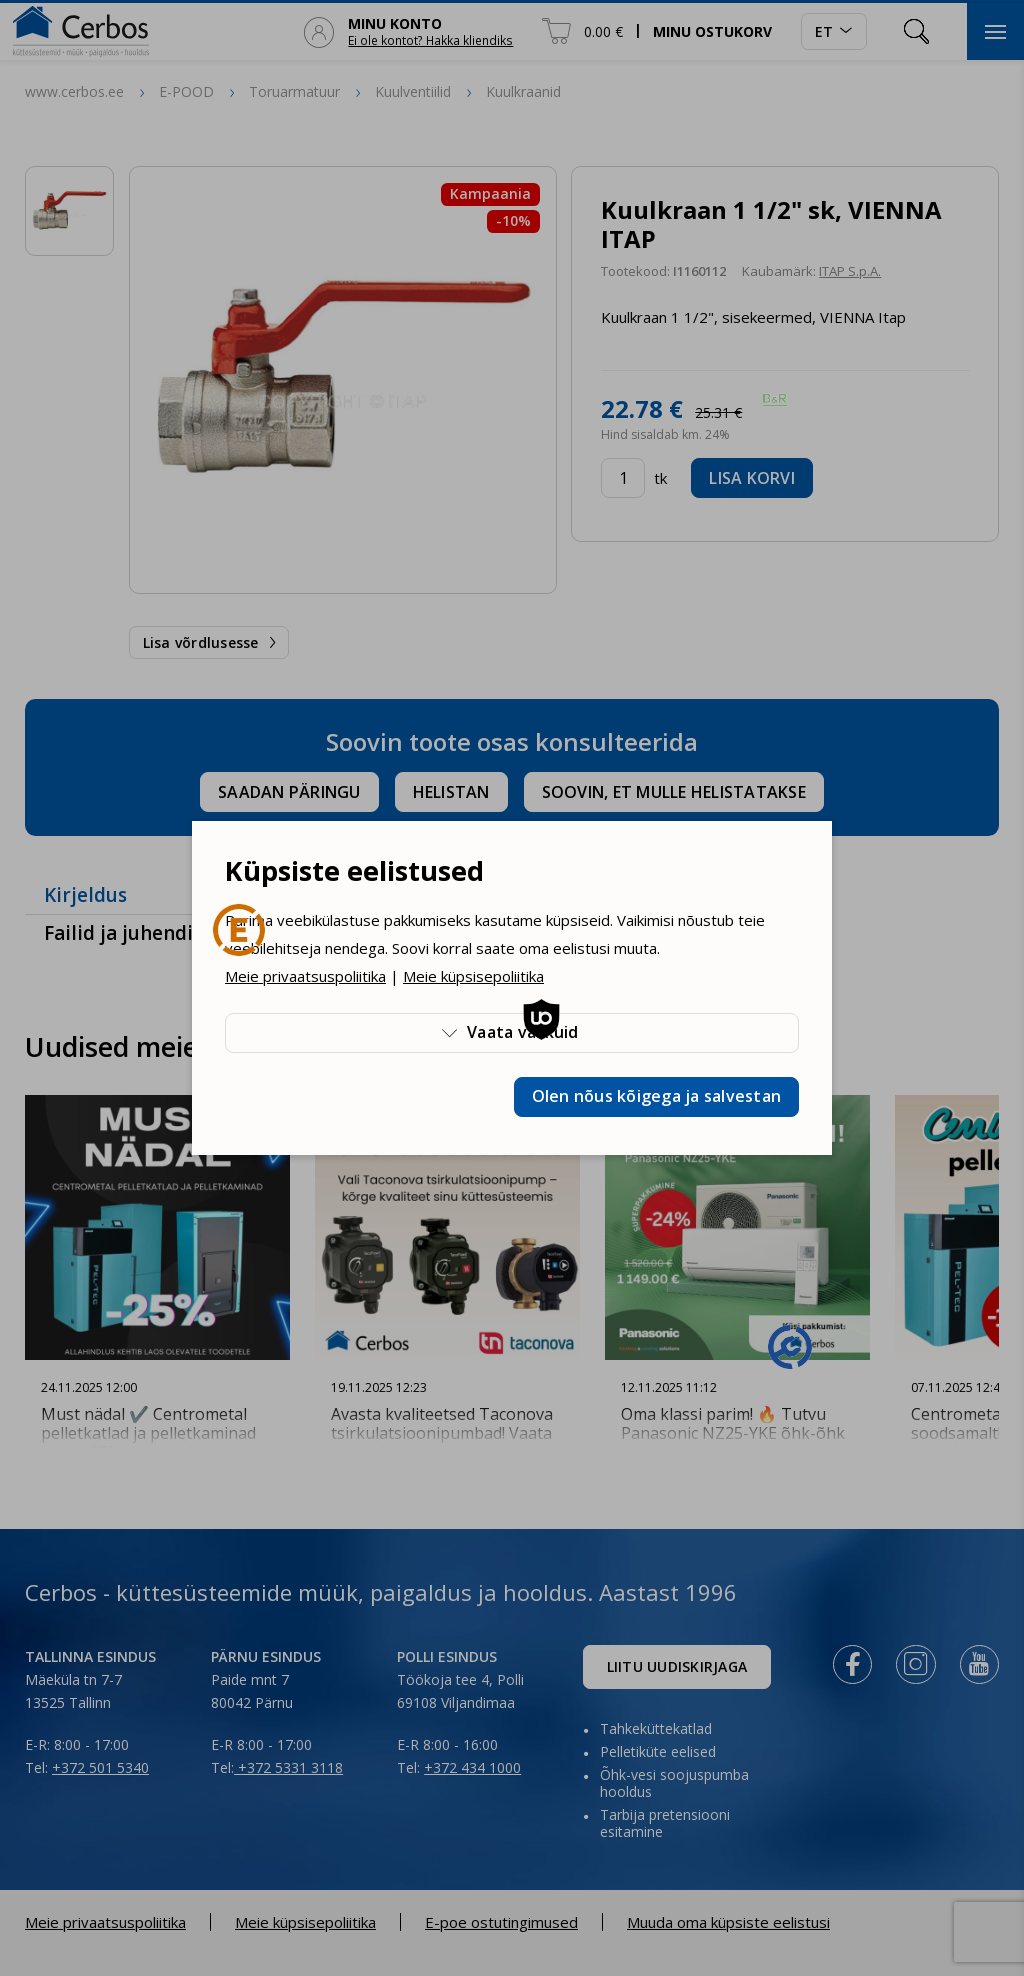 The height and width of the screenshot is (1976, 1024). What do you see at coordinates (790, 1347) in the screenshot?
I see `visit the Modrinth website or platform` at bounding box center [790, 1347].